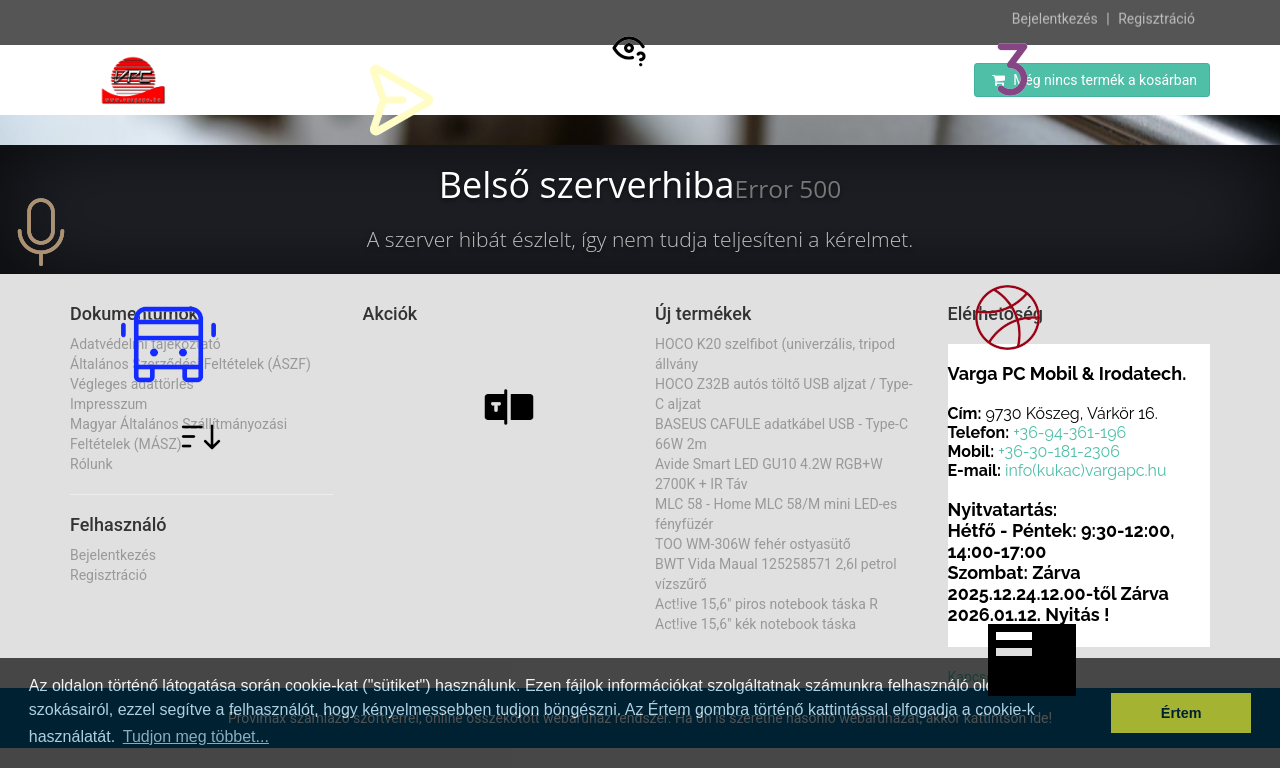  What do you see at coordinates (398, 100) in the screenshot?
I see `send a message` at bounding box center [398, 100].